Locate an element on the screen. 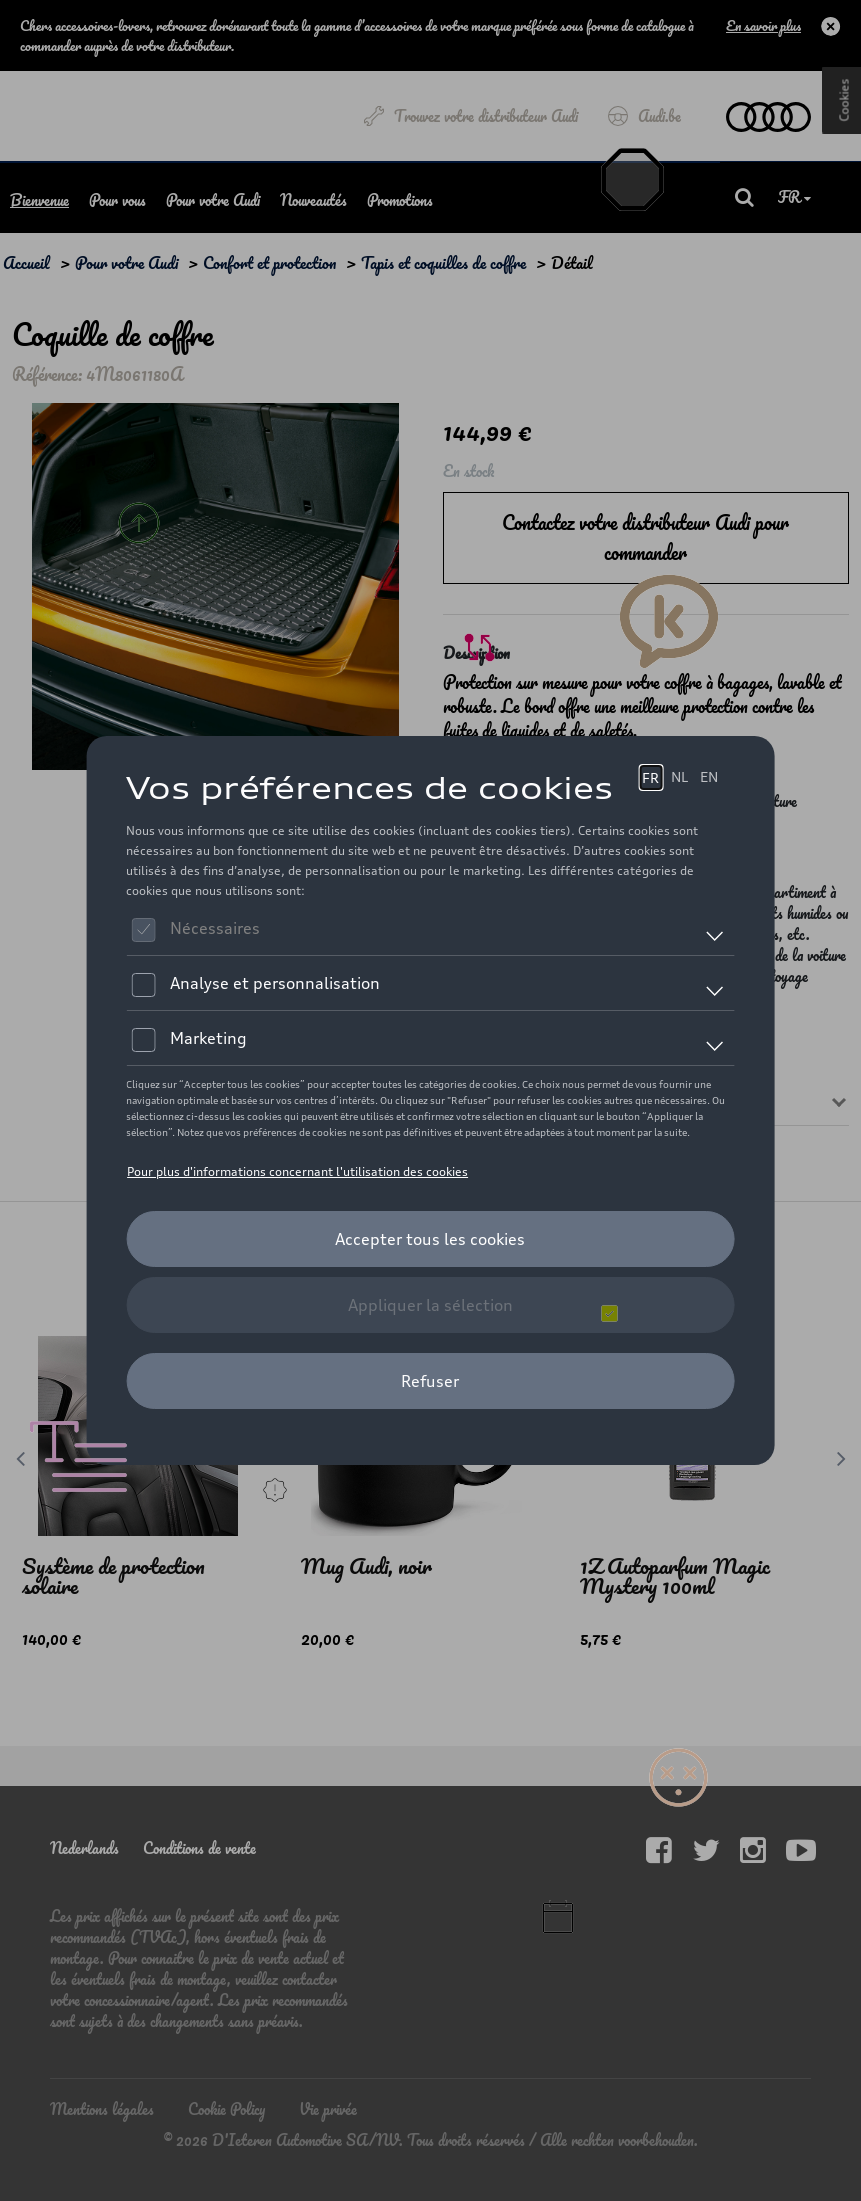 Image resolution: width=861 pixels, height=2201 pixels. indicates a warning or important notice is located at coordinates (275, 1490).